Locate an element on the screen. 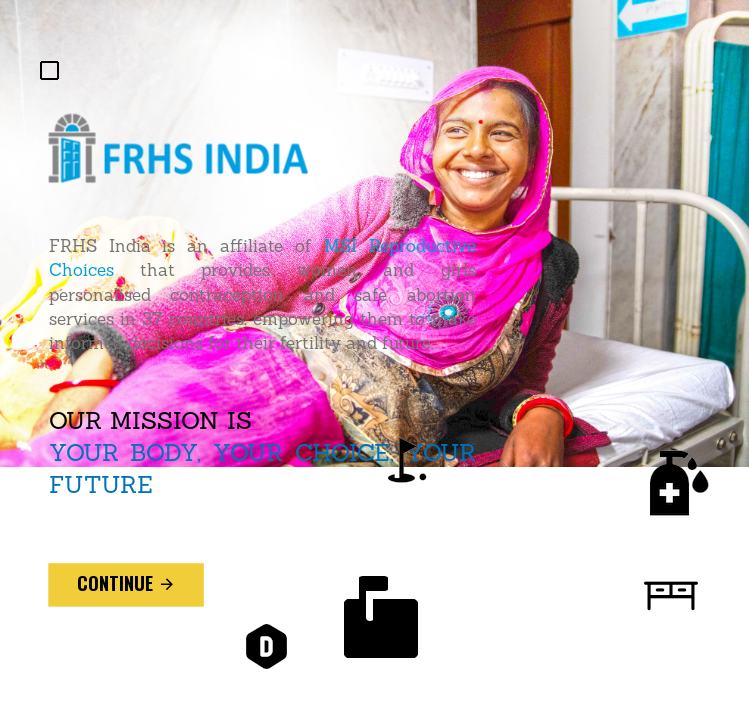 Image resolution: width=749 pixels, height=720 pixels. indicates a "D" grade or rating level is located at coordinates (266, 646).